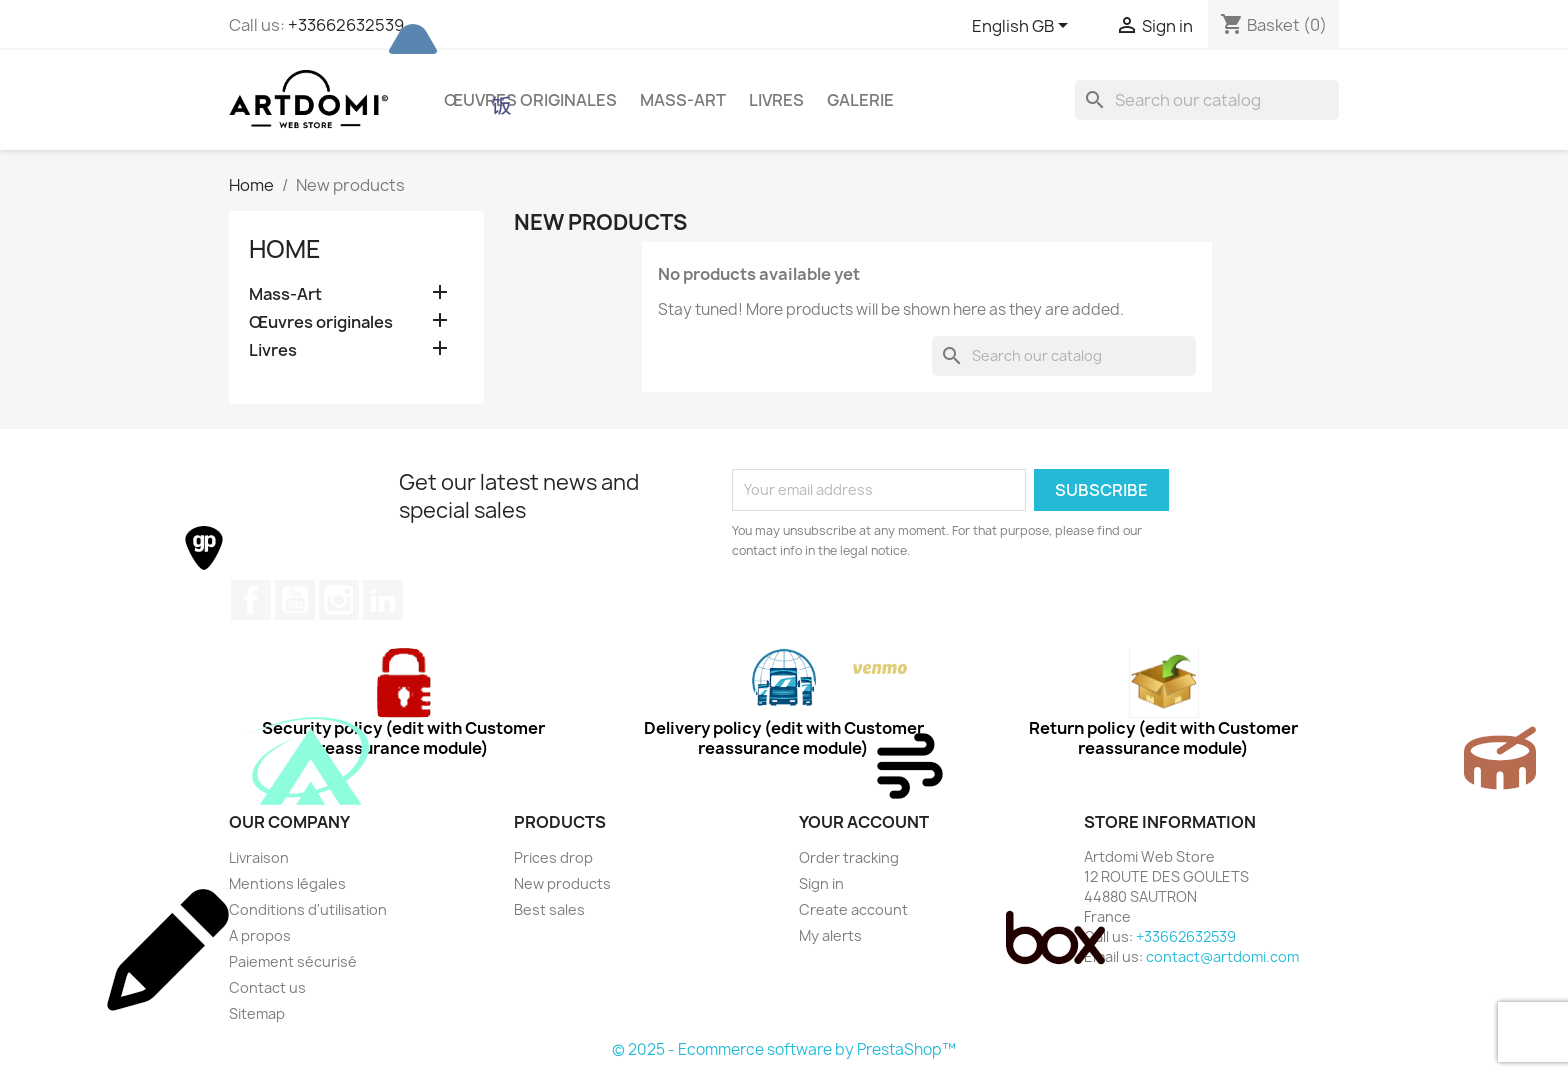 This screenshot has width=1568, height=1076. Describe the element at coordinates (413, 39) in the screenshot. I see `indicates a mound or hill terrain feature` at that location.